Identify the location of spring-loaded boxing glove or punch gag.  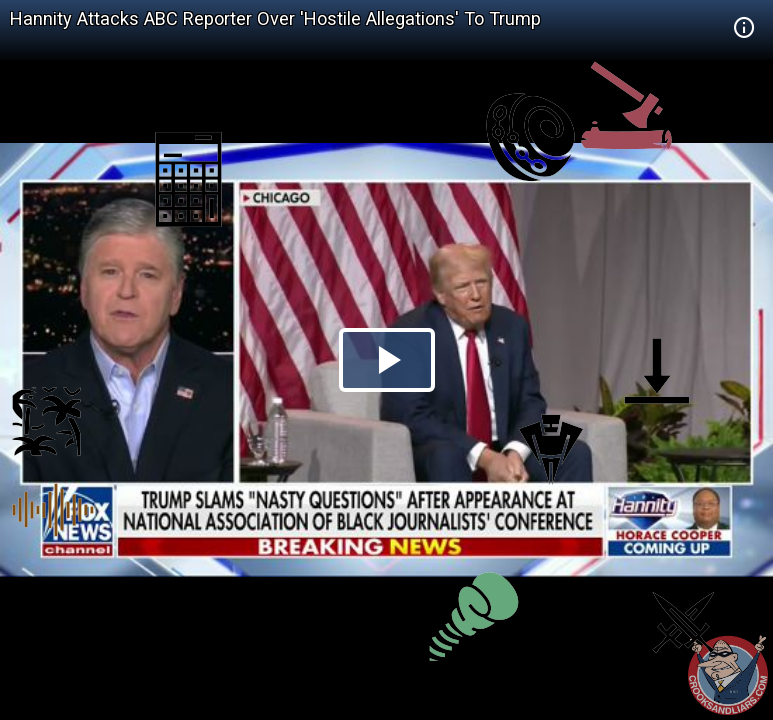
(473, 616).